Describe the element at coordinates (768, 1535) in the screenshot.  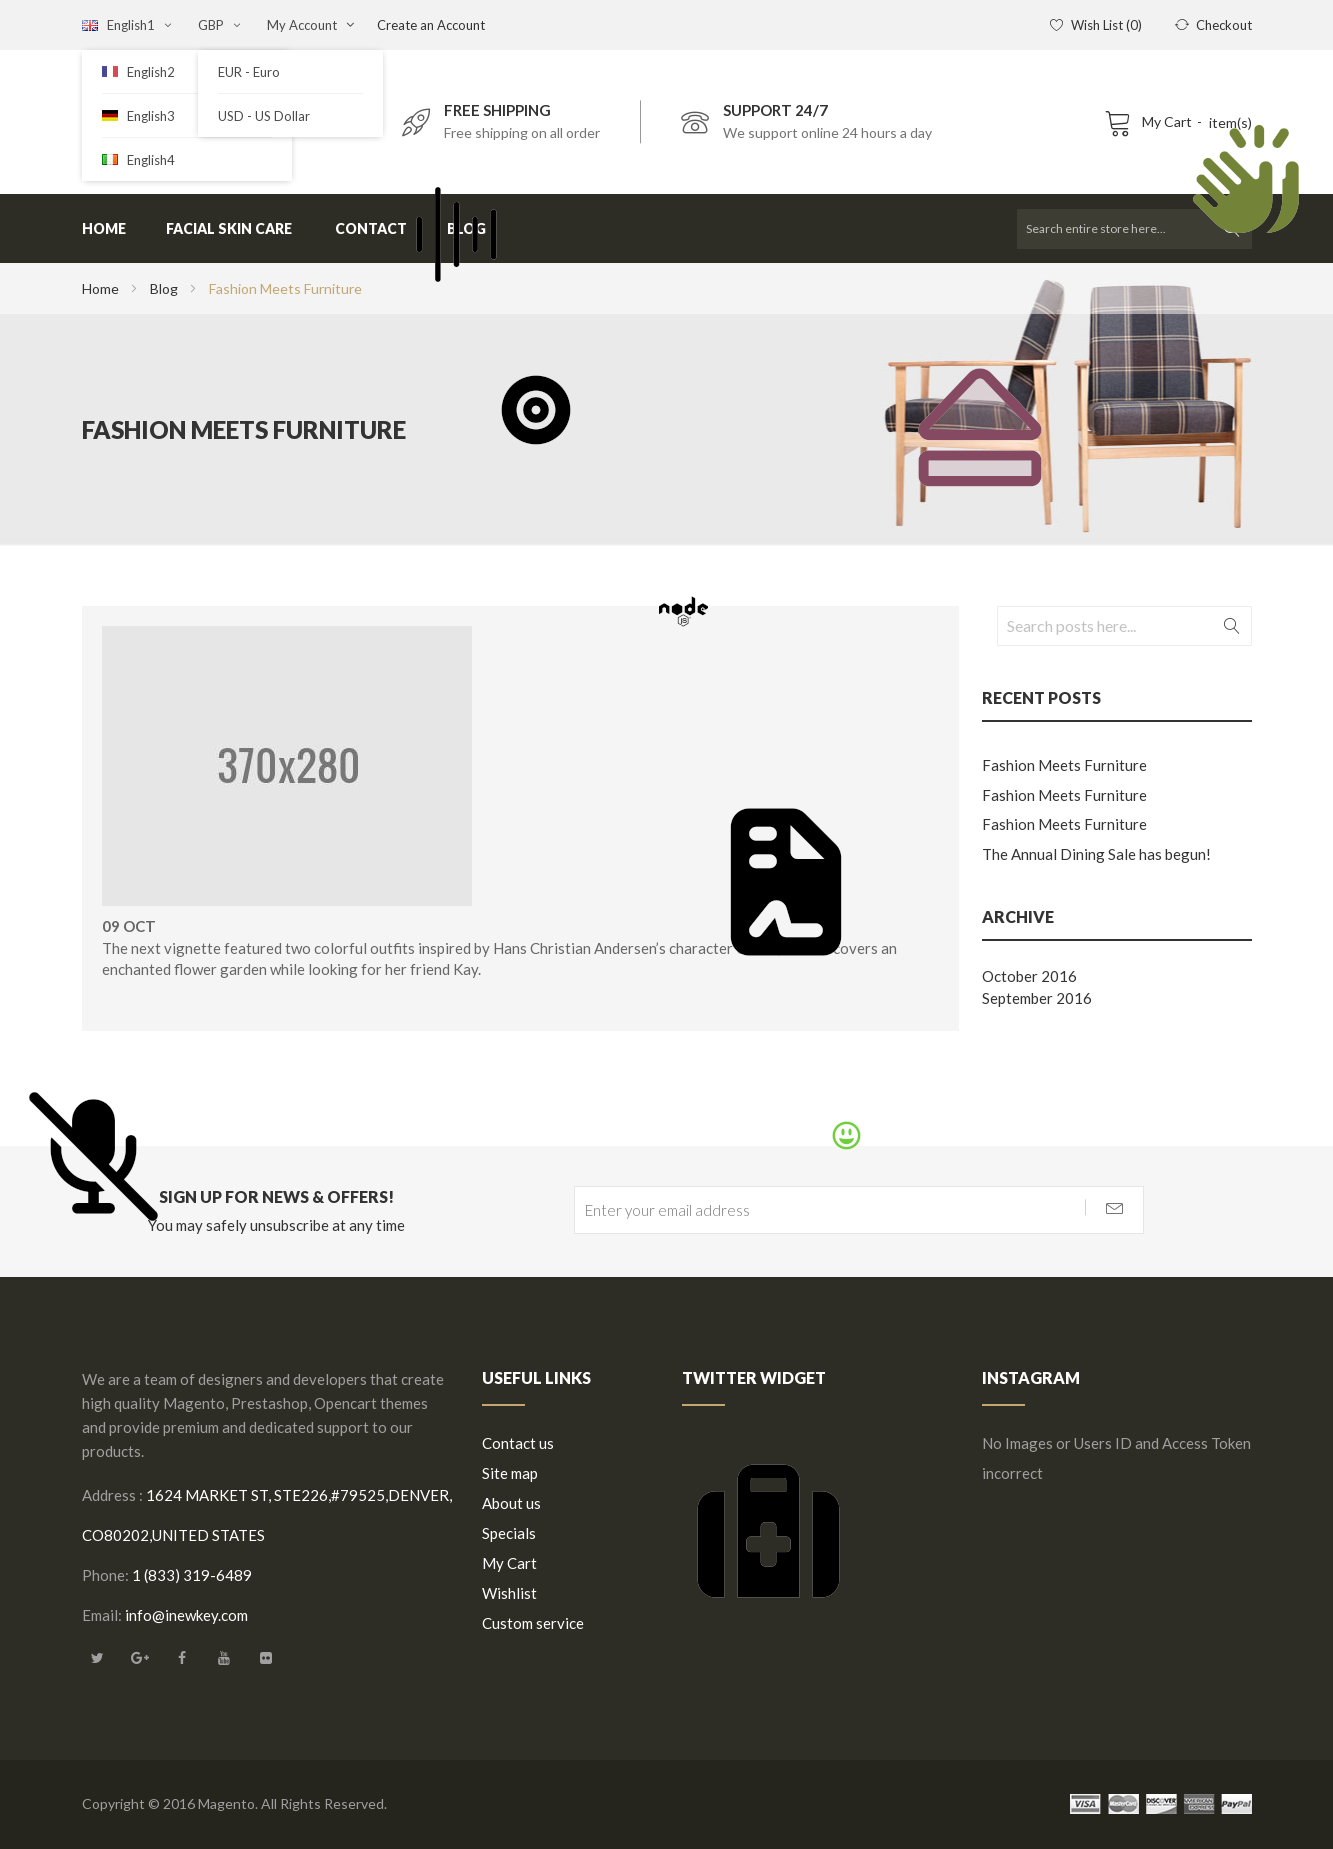
I see `access medical or health-related information` at that location.